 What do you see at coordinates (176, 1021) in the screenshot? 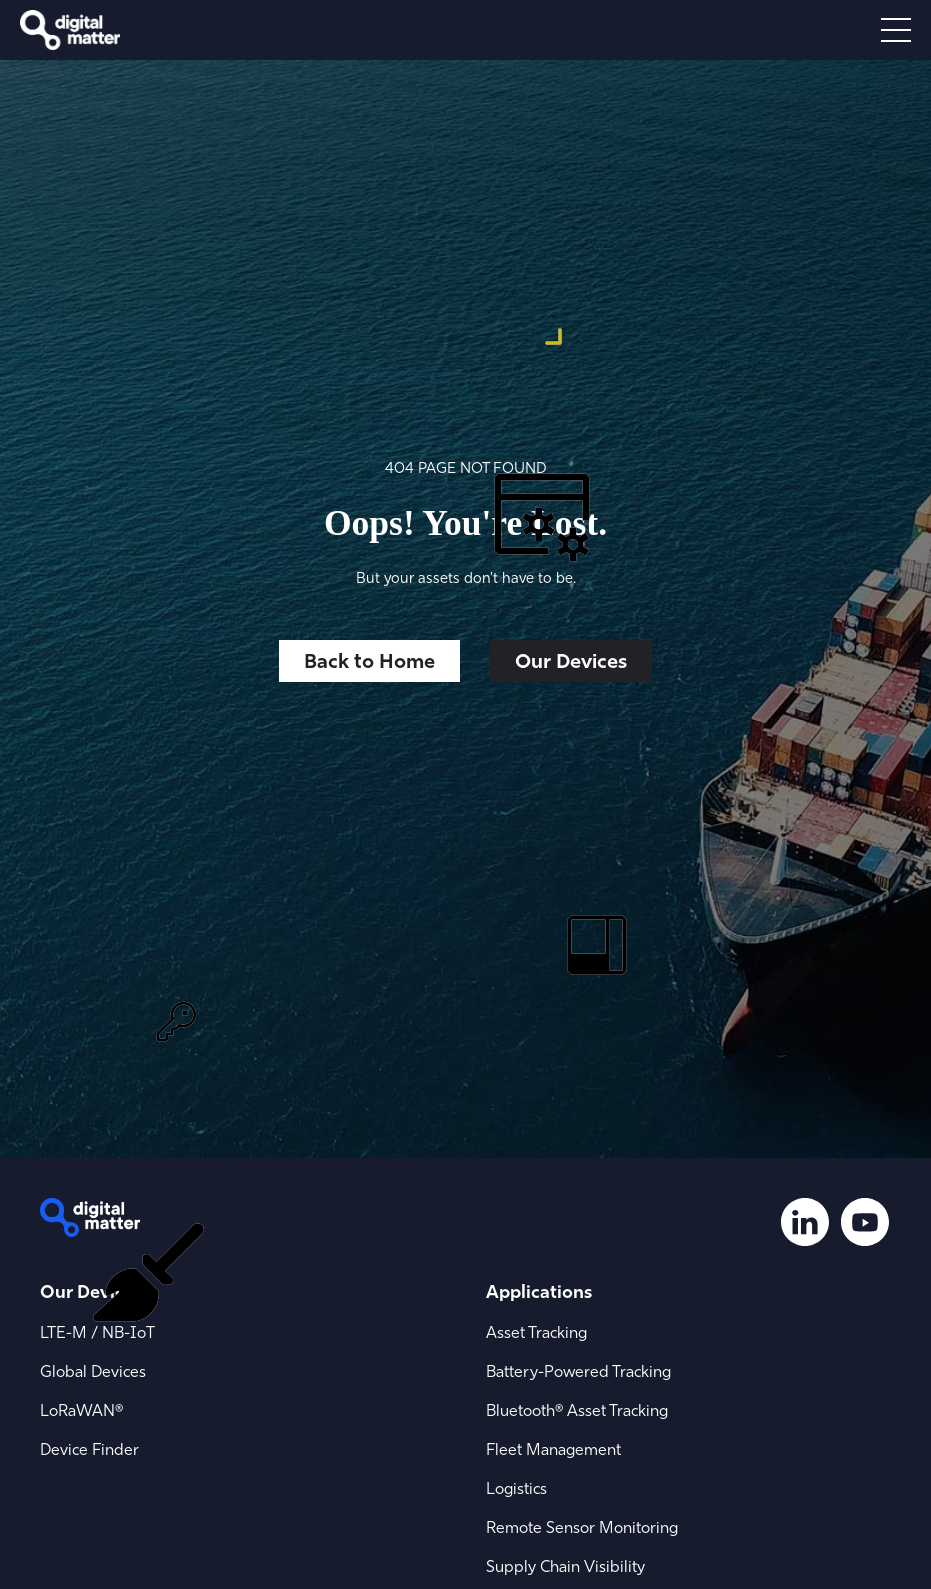
I see `access security or authentication settings` at bounding box center [176, 1021].